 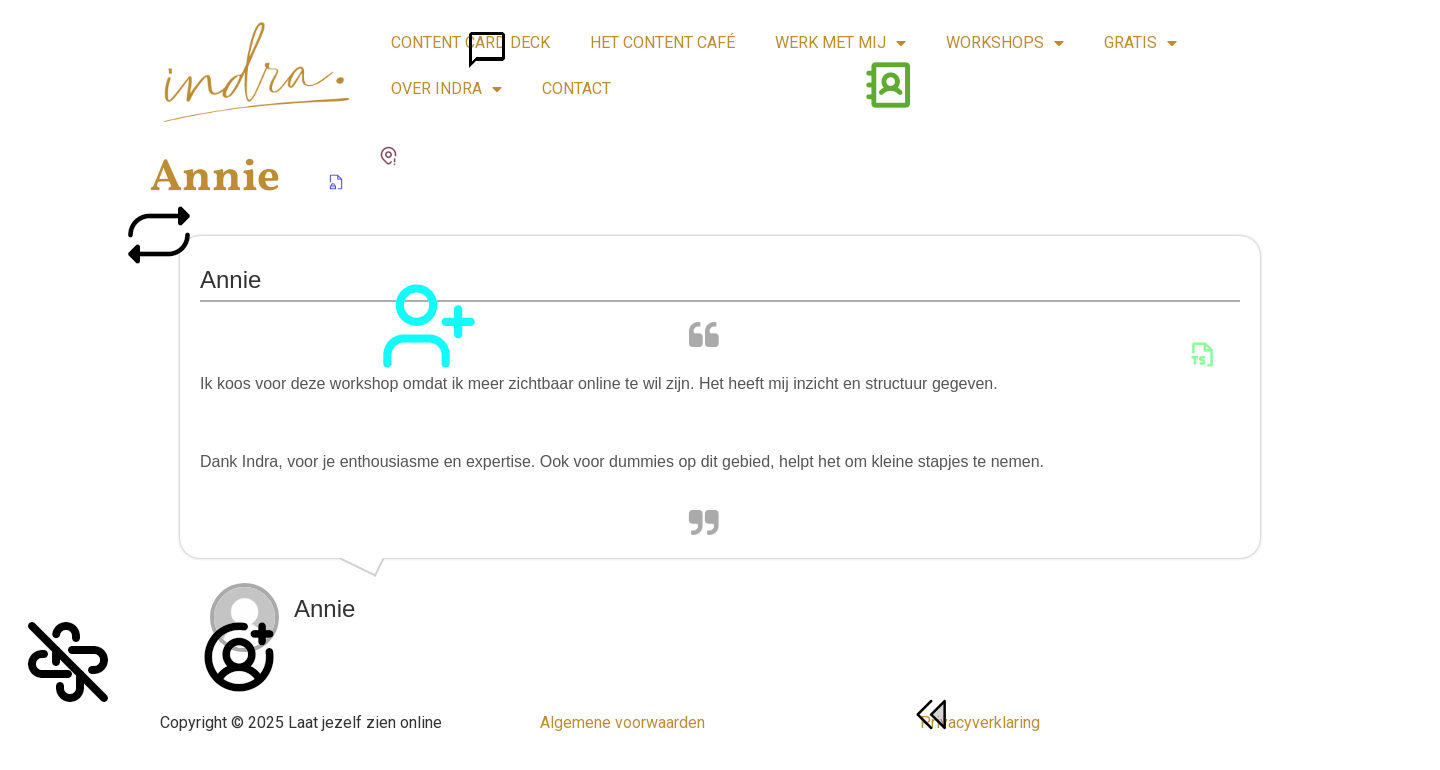 I want to click on add a new contact or friend, so click(x=429, y=326).